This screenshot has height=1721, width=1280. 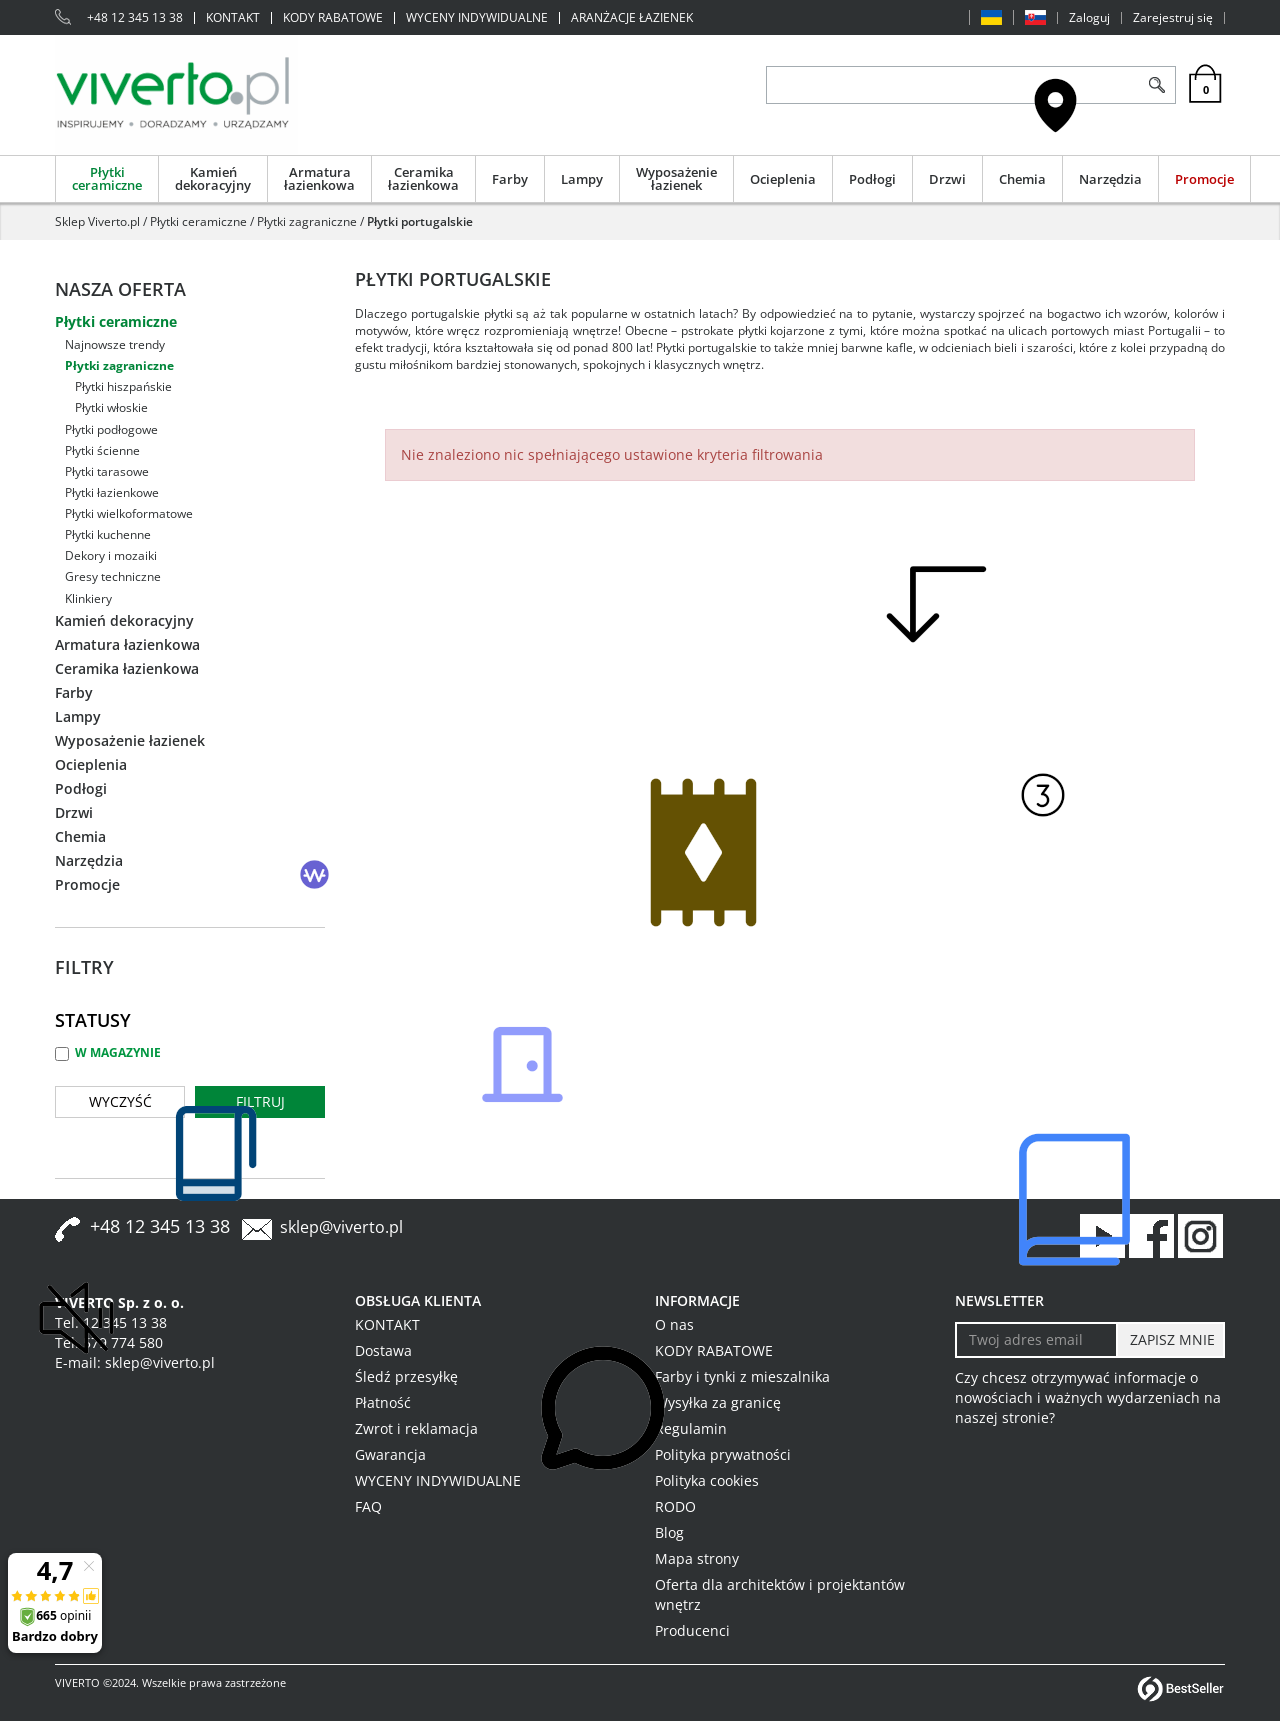 What do you see at coordinates (314, 874) in the screenshot?
I see `select Korean won as currency` at bounding box center [314, 874].